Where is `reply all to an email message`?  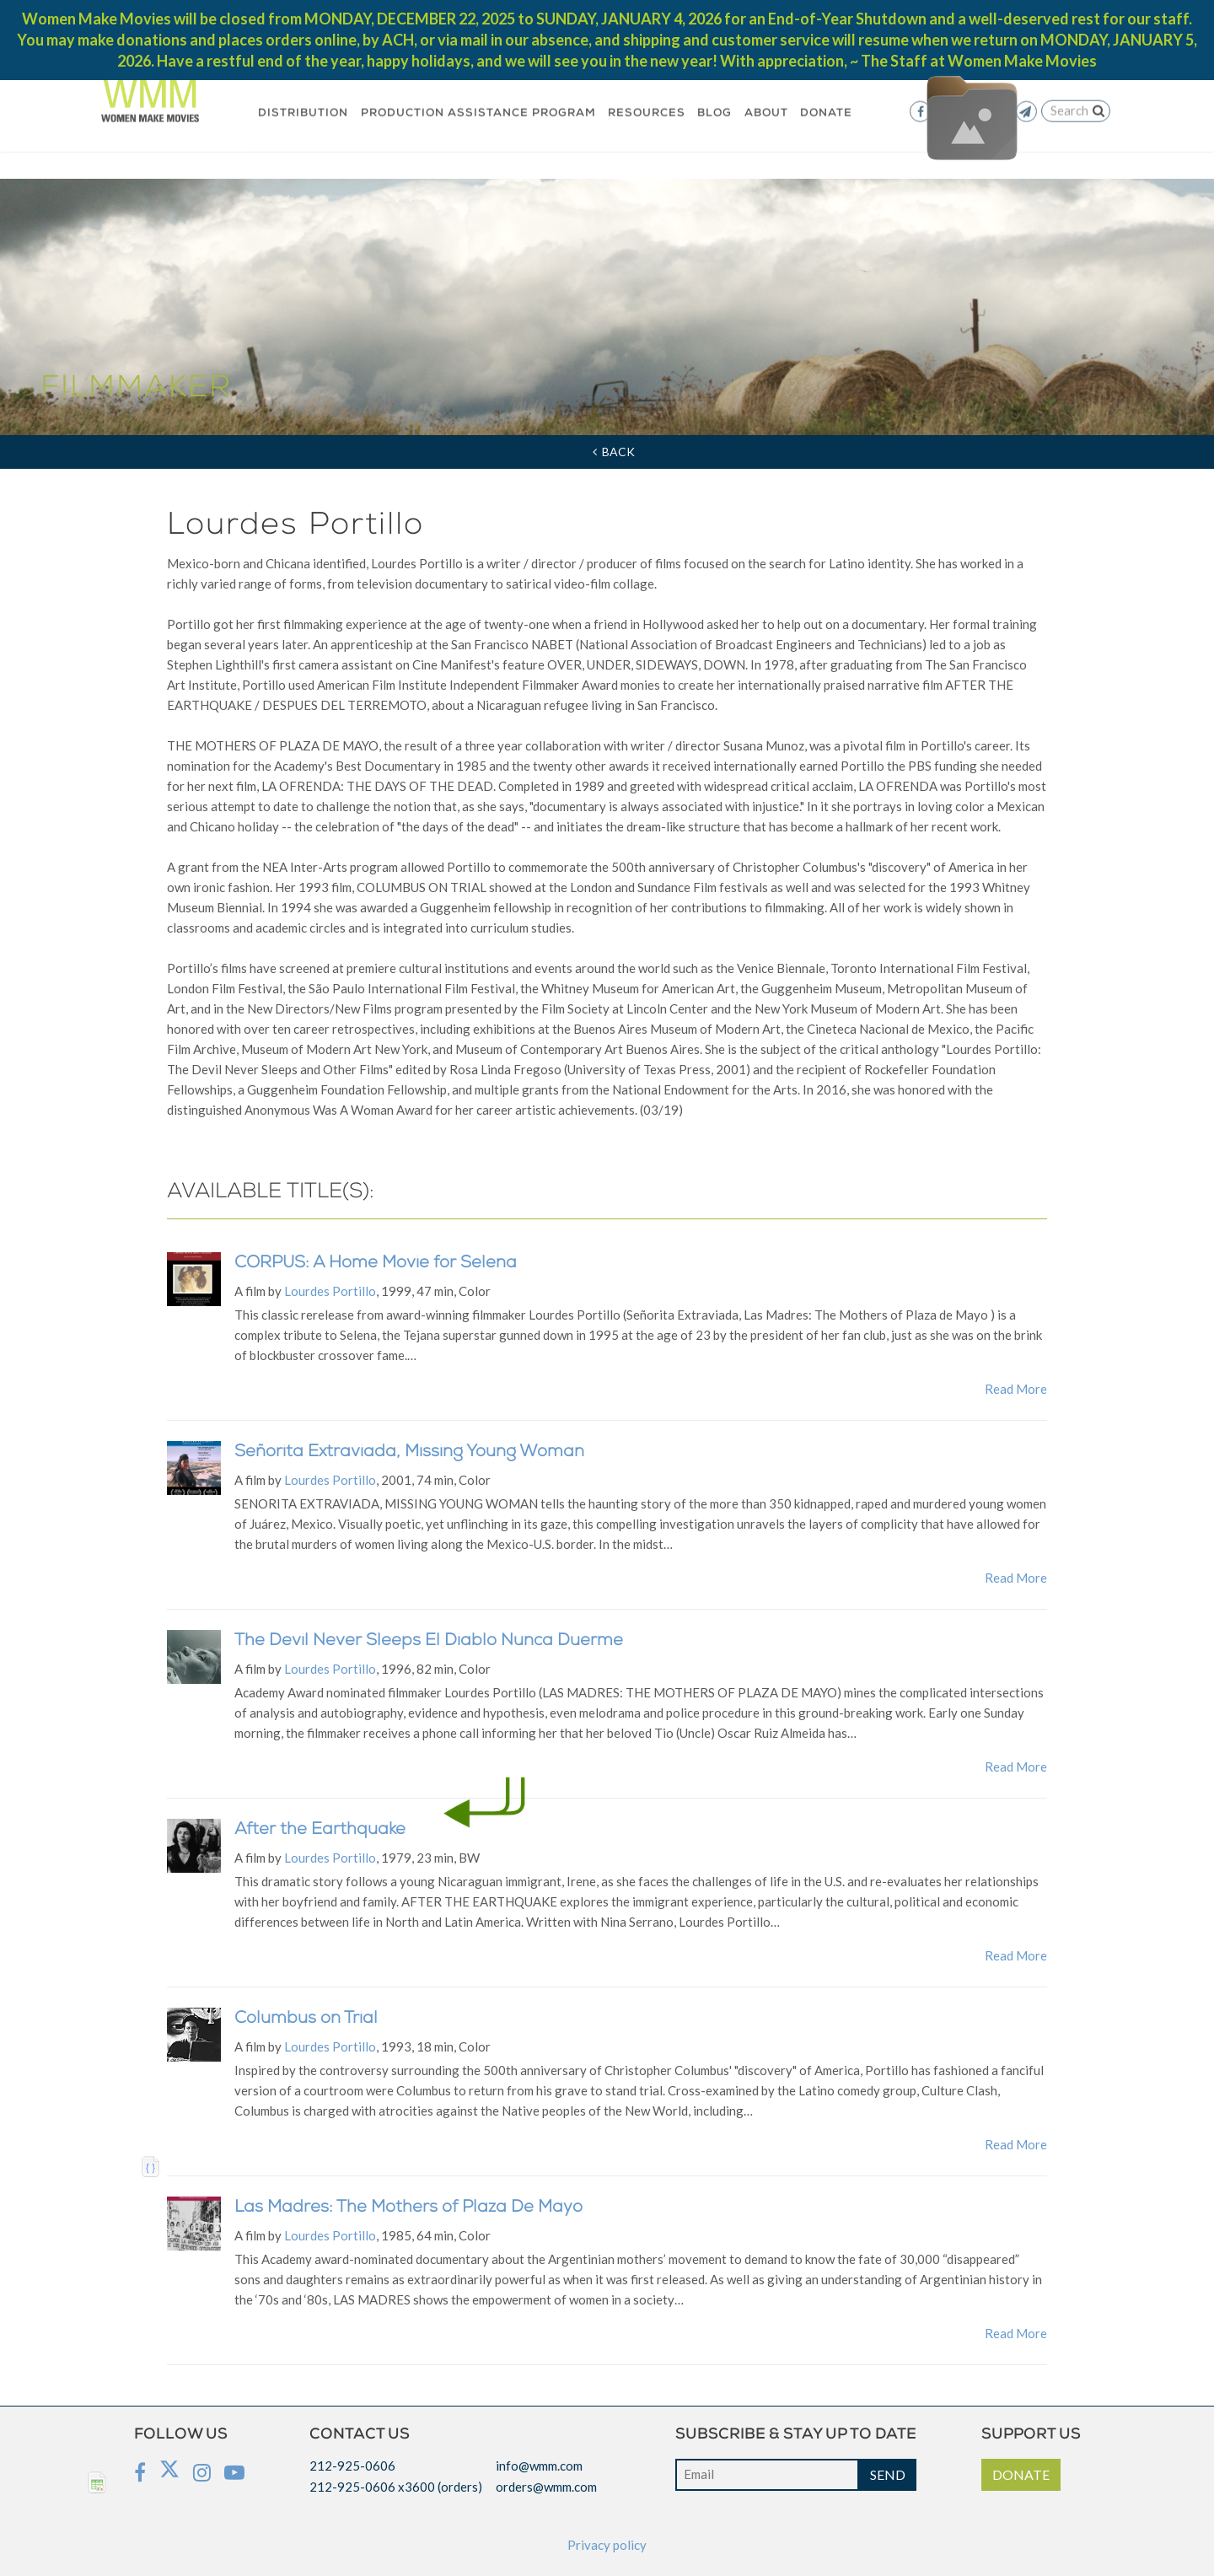 reply all to an email message is located at coordinates (483, 1802).